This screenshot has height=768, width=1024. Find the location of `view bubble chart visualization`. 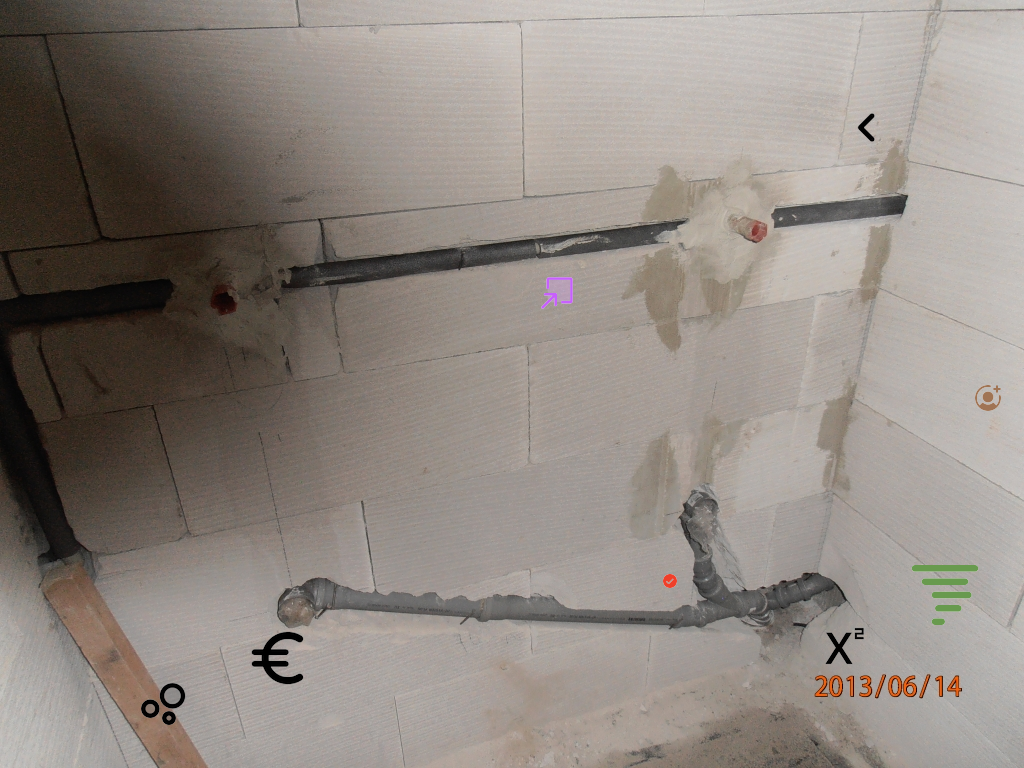

view bubble chart visualization is located at coordinates (162, 704).